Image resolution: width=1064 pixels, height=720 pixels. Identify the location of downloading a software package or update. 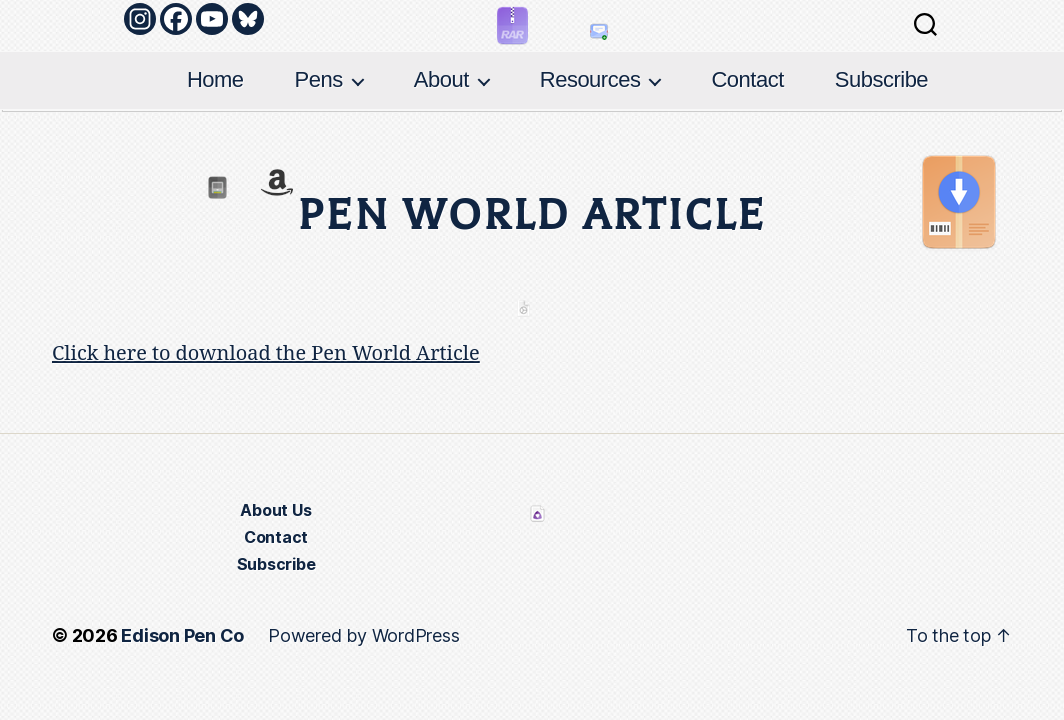
(959, 202).